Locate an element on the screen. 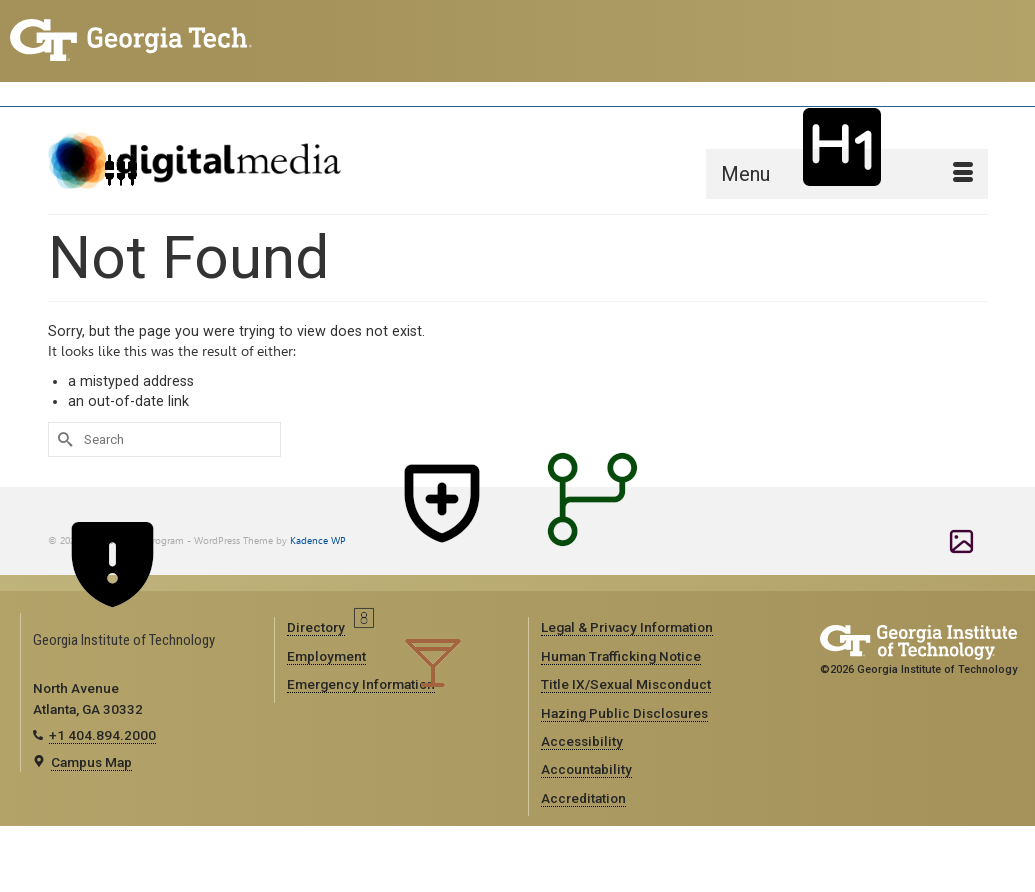 The width and height of the screenshot is (1035, 892). view image or photo is located at coordinates (961, 541).